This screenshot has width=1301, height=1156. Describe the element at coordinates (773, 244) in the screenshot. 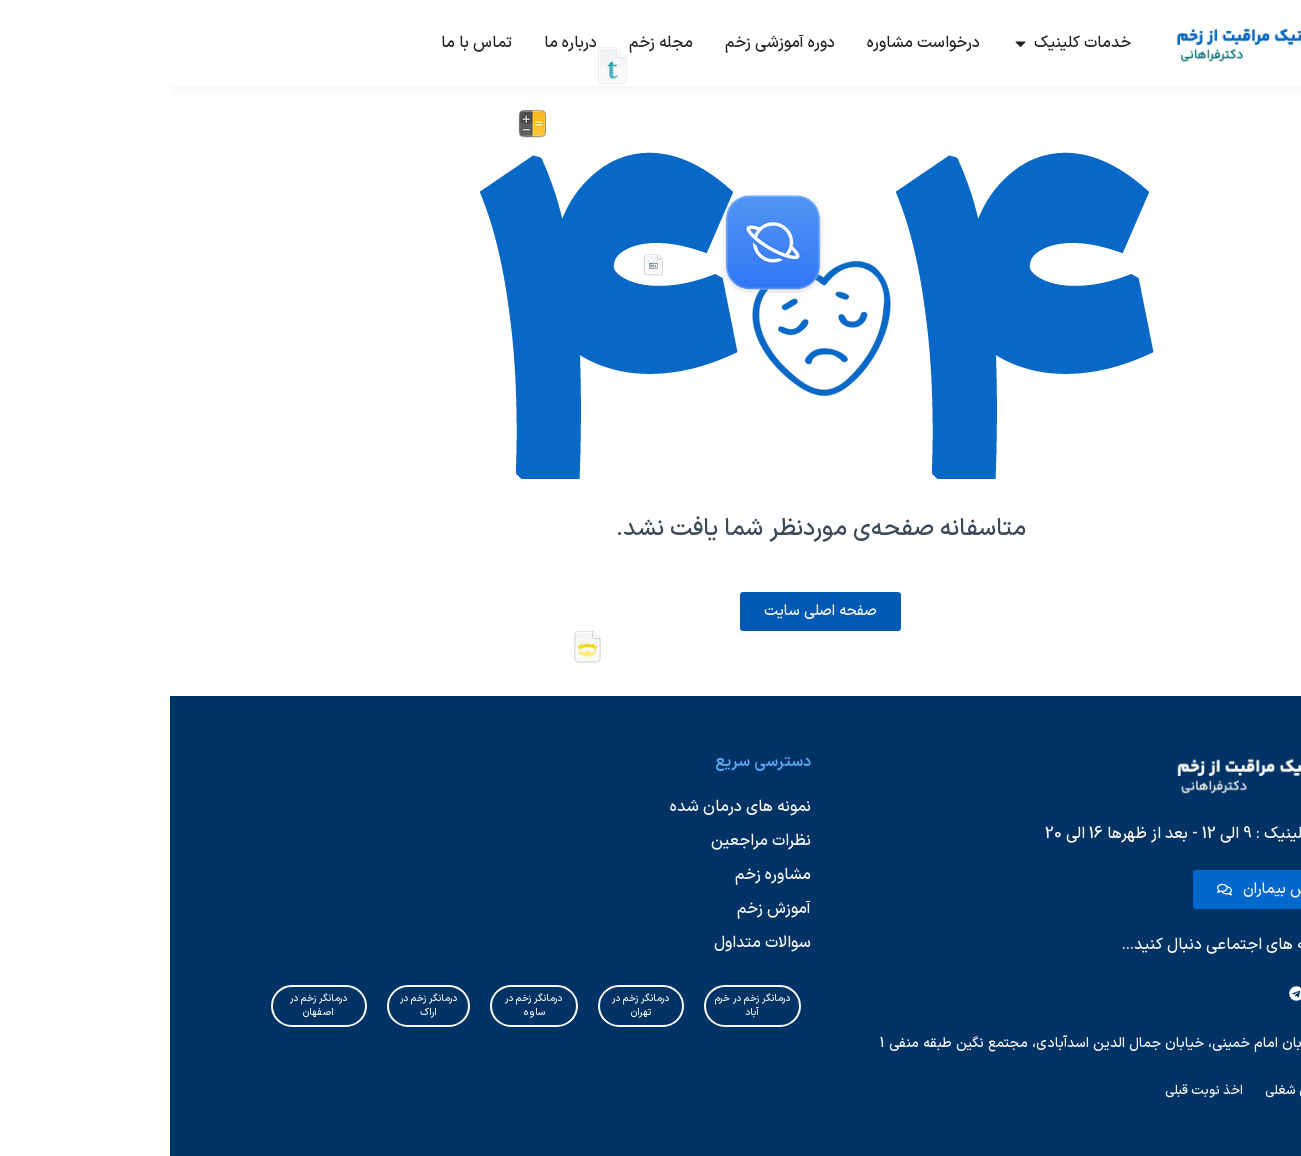

I see `open web browser preferences` at that location.